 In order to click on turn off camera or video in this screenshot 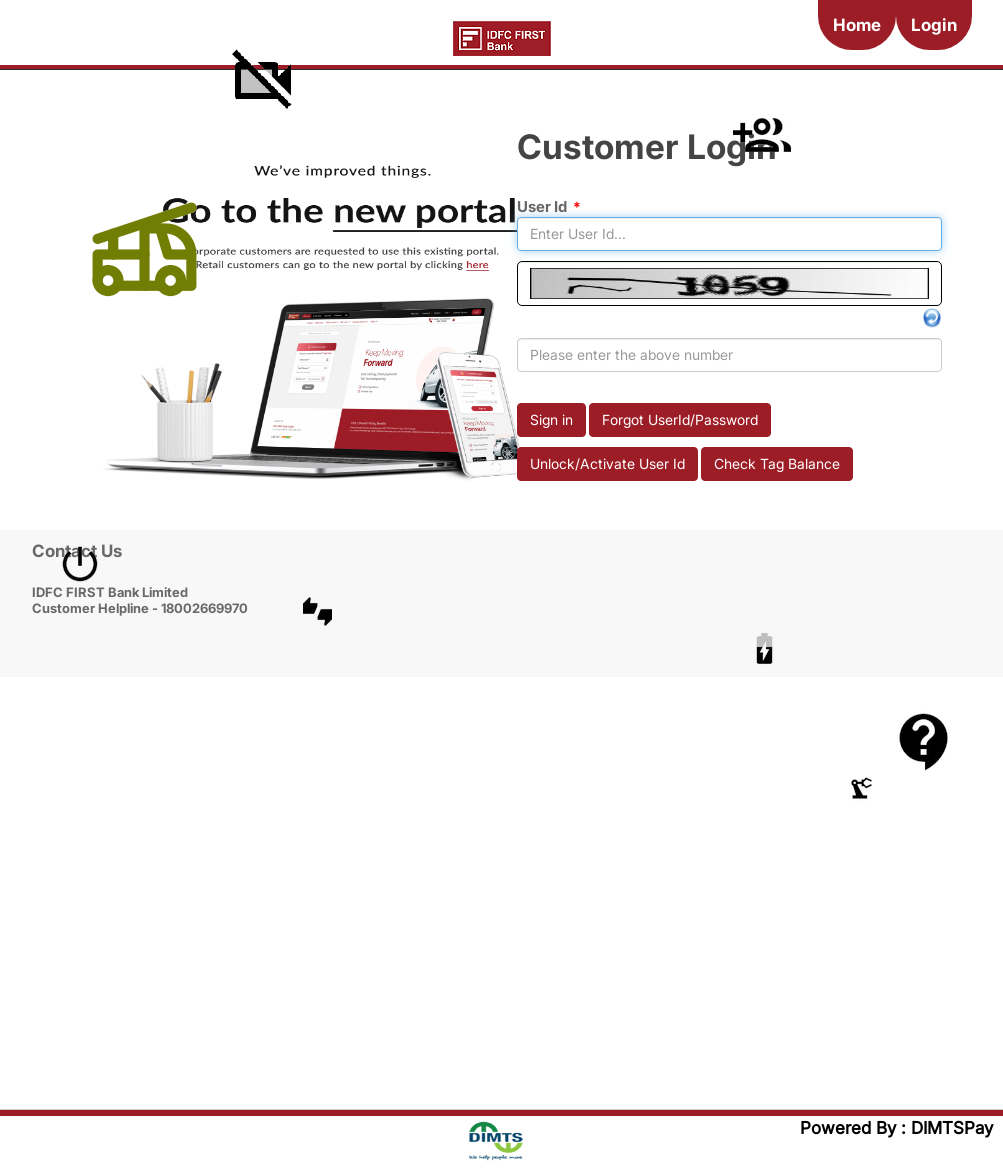, I will do `click(263, 81)`.